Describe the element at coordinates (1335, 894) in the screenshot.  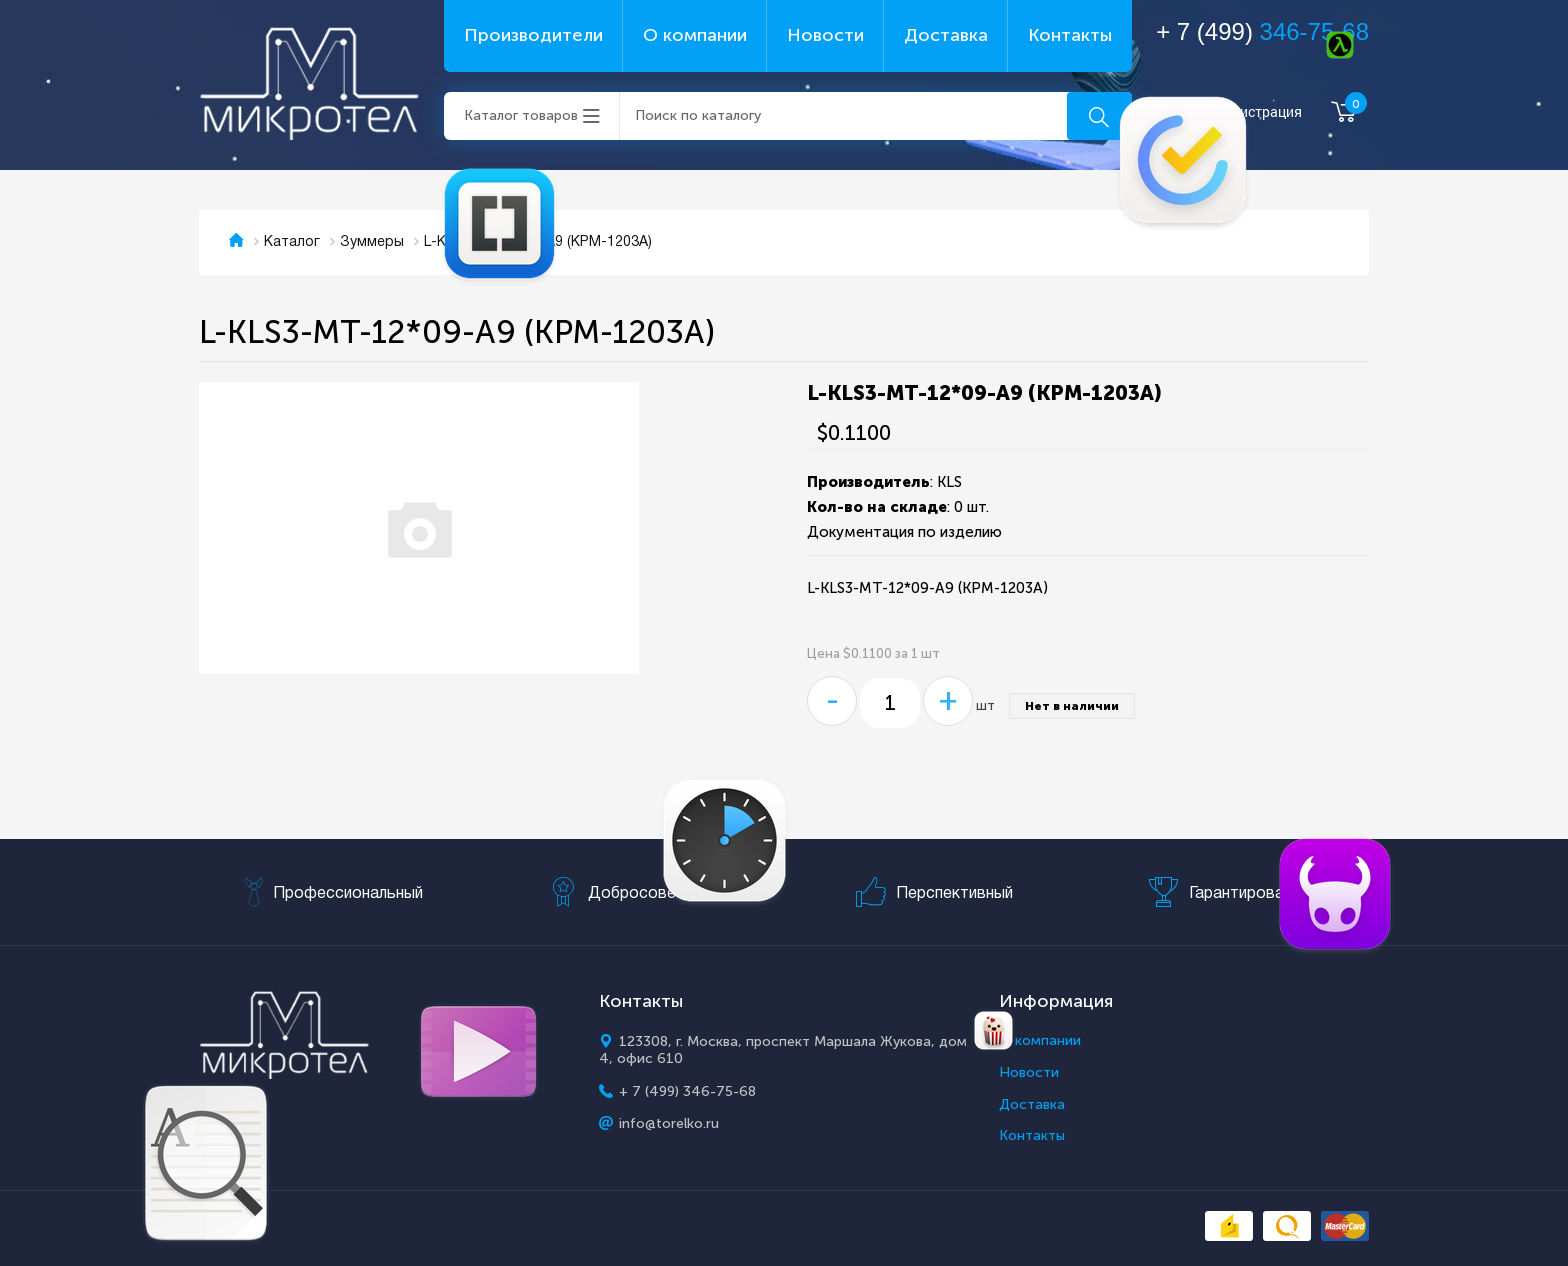
I see `launch hollow knight game` at that location.